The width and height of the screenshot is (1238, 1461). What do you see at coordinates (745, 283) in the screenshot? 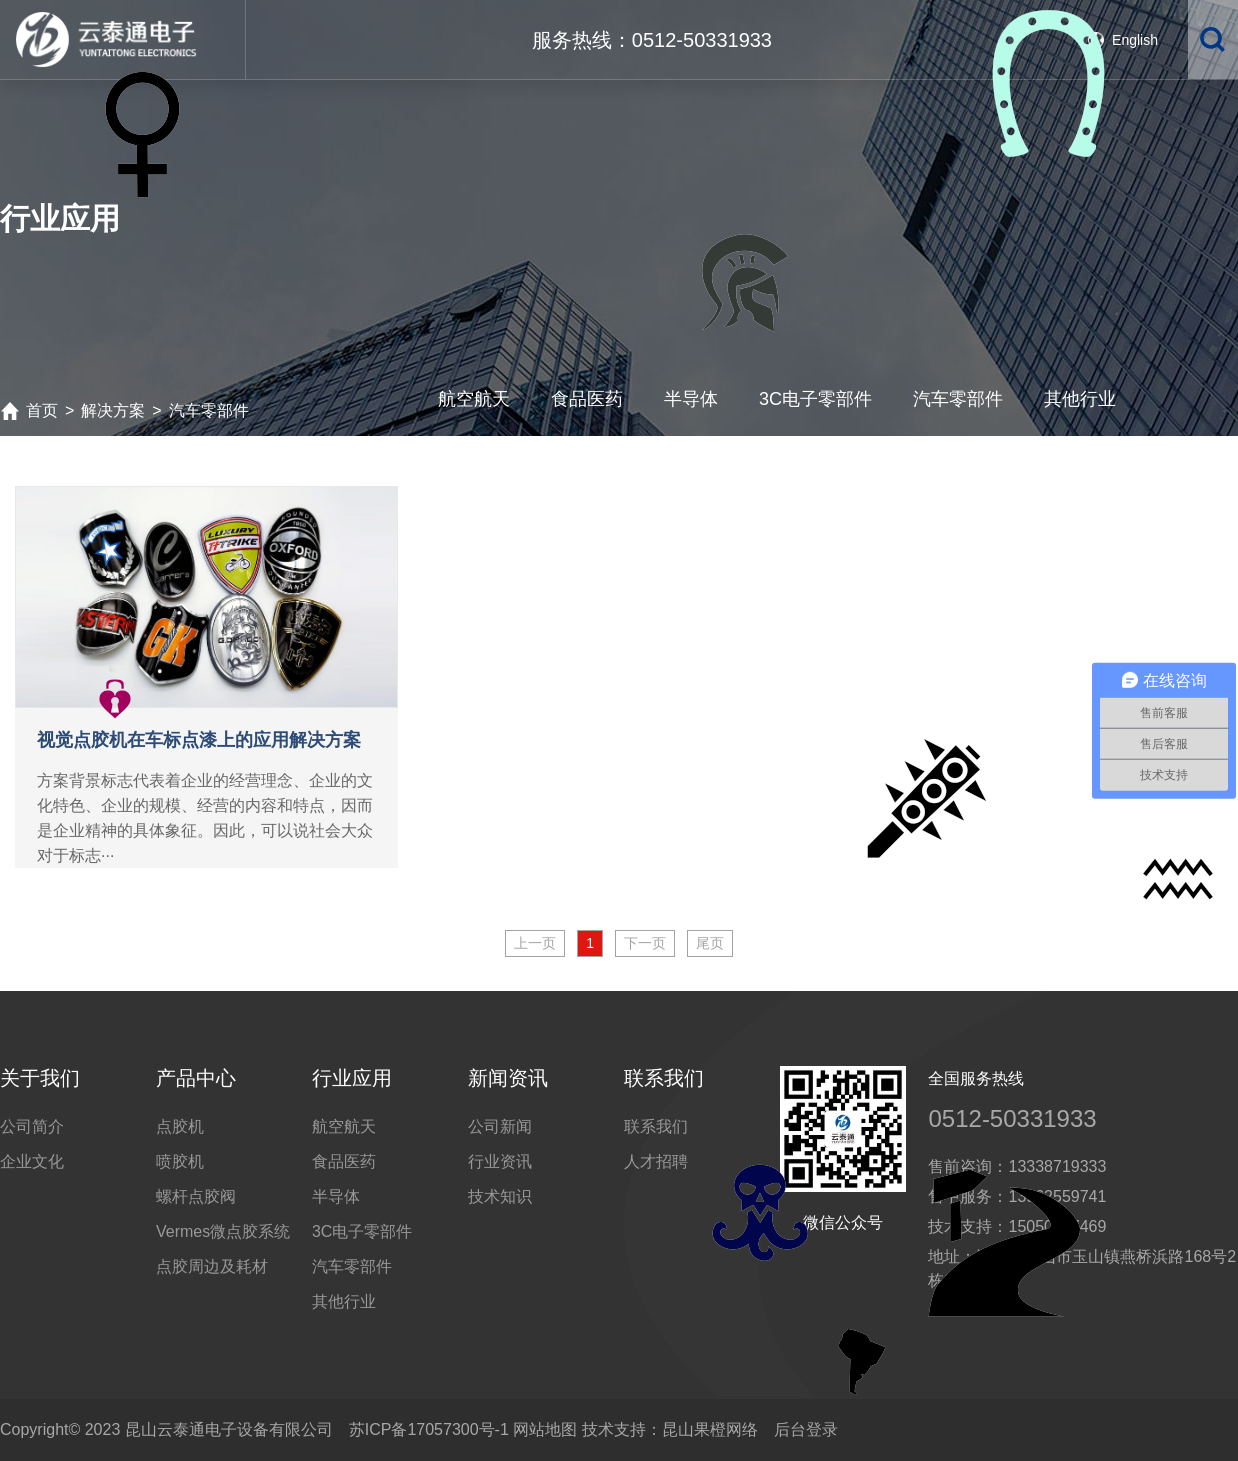
I see `select warrior or spartan character class` at bounding box center [745, 283].